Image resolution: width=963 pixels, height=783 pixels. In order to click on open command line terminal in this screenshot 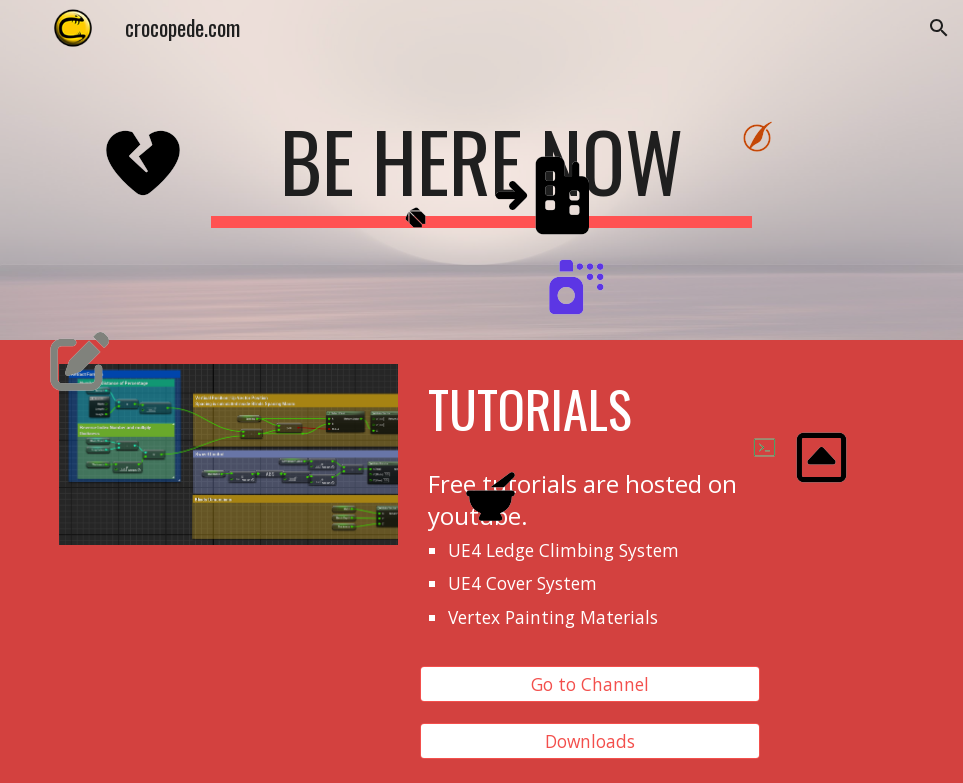, I will do `click(764, 447)`.